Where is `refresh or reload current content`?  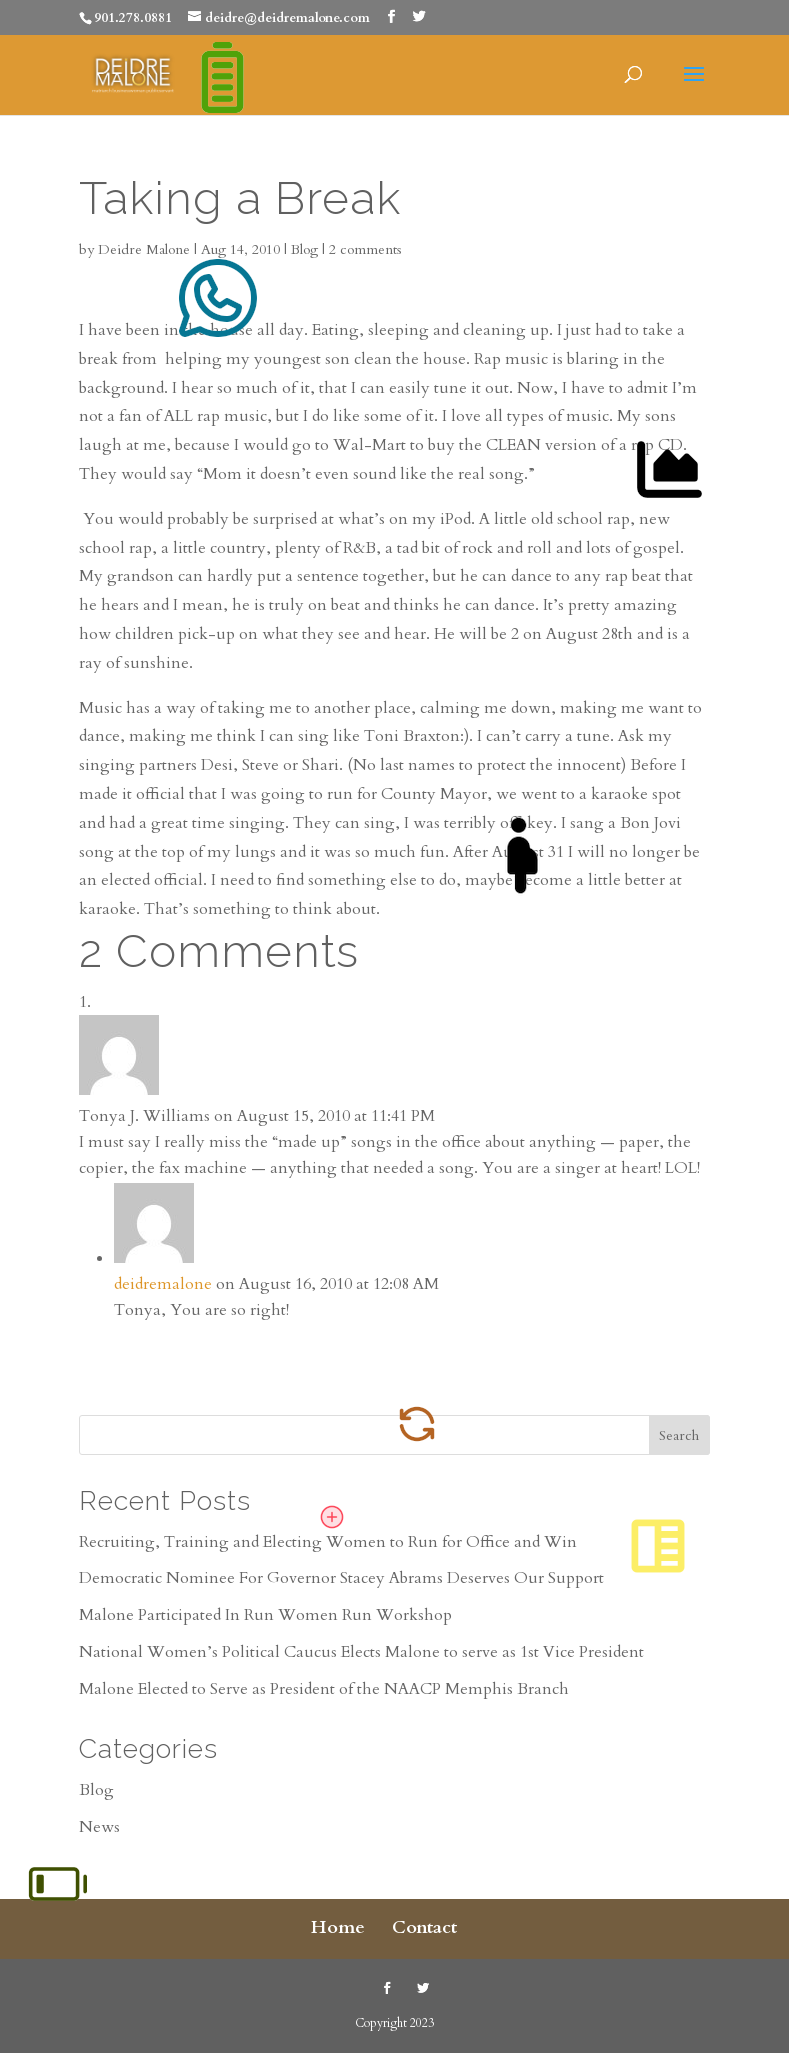
refresh or reload current content is located at coordinates (417, 1424).